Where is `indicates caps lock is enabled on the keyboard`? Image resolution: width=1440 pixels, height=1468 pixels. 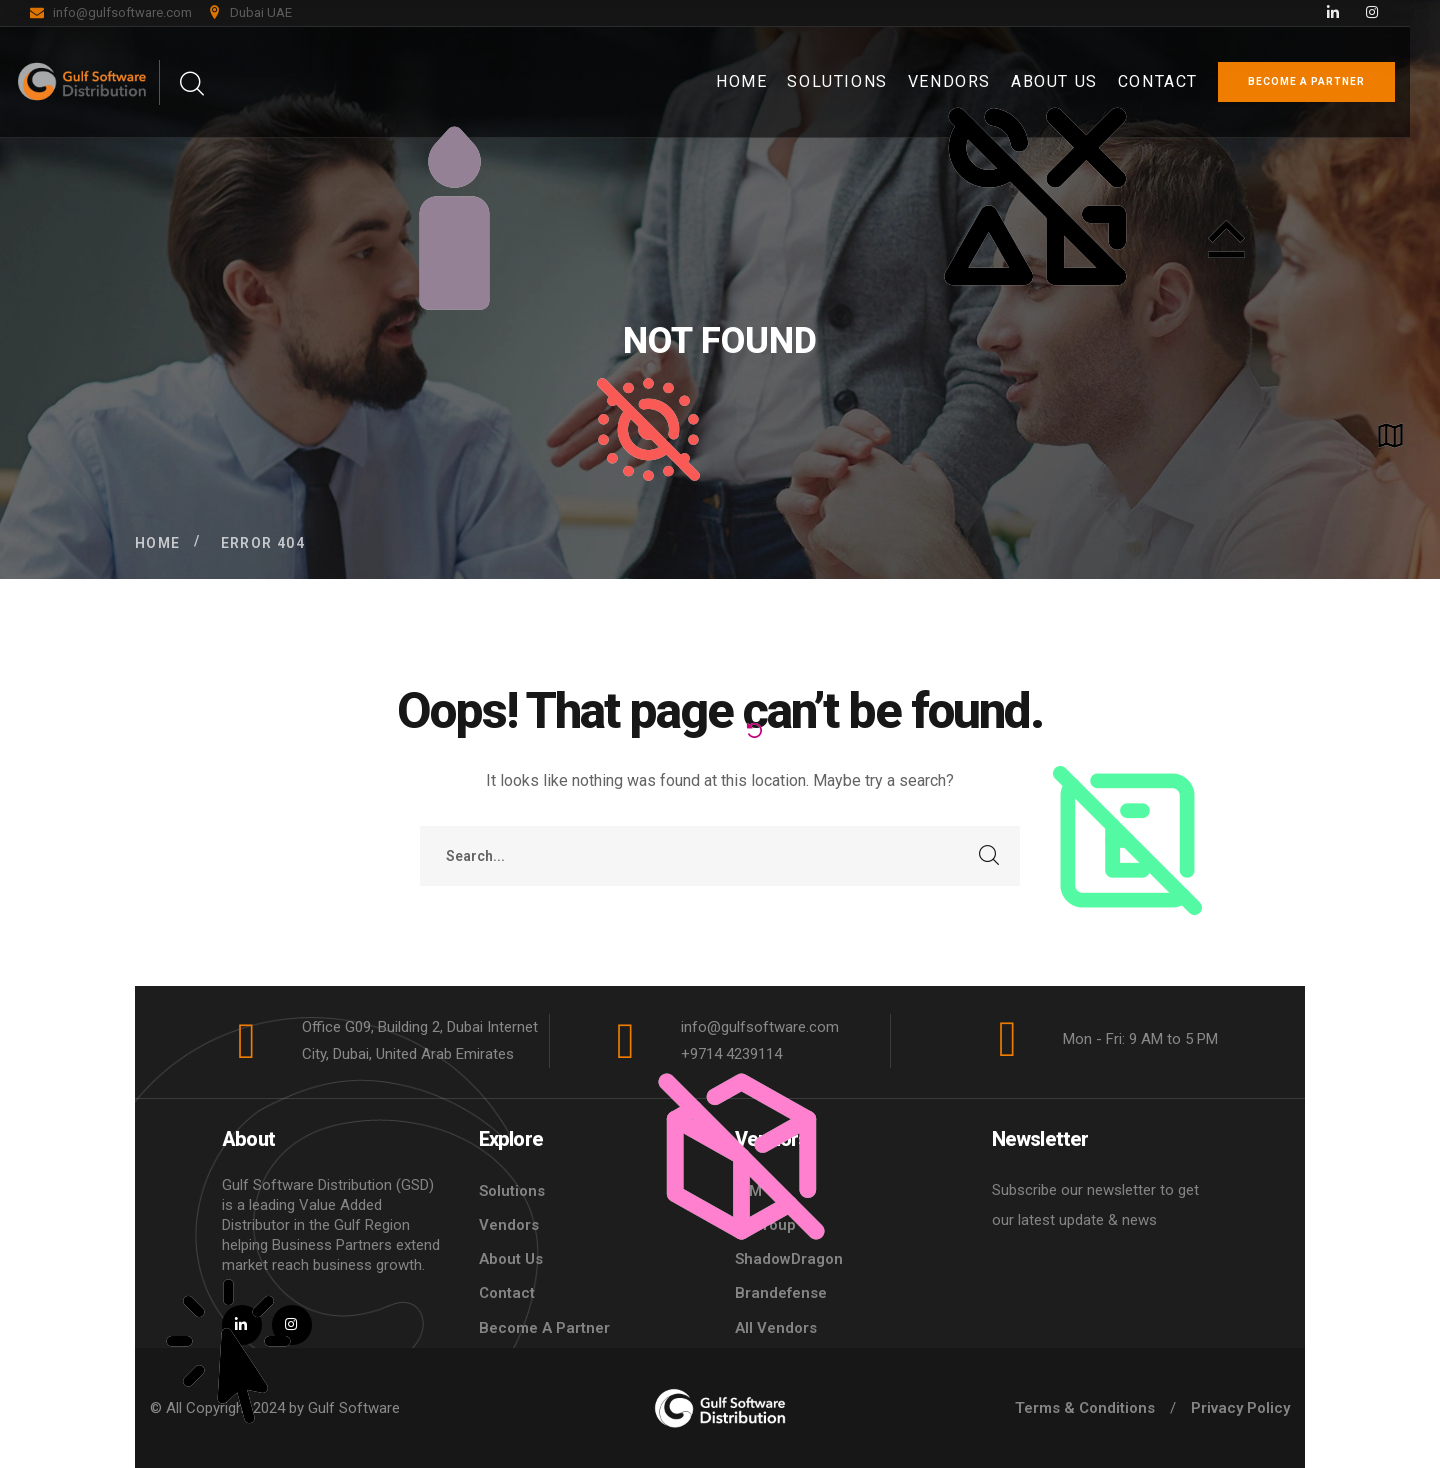 indicates caps lock is enabled on the keyboard is located at coordinates (1226, 239).